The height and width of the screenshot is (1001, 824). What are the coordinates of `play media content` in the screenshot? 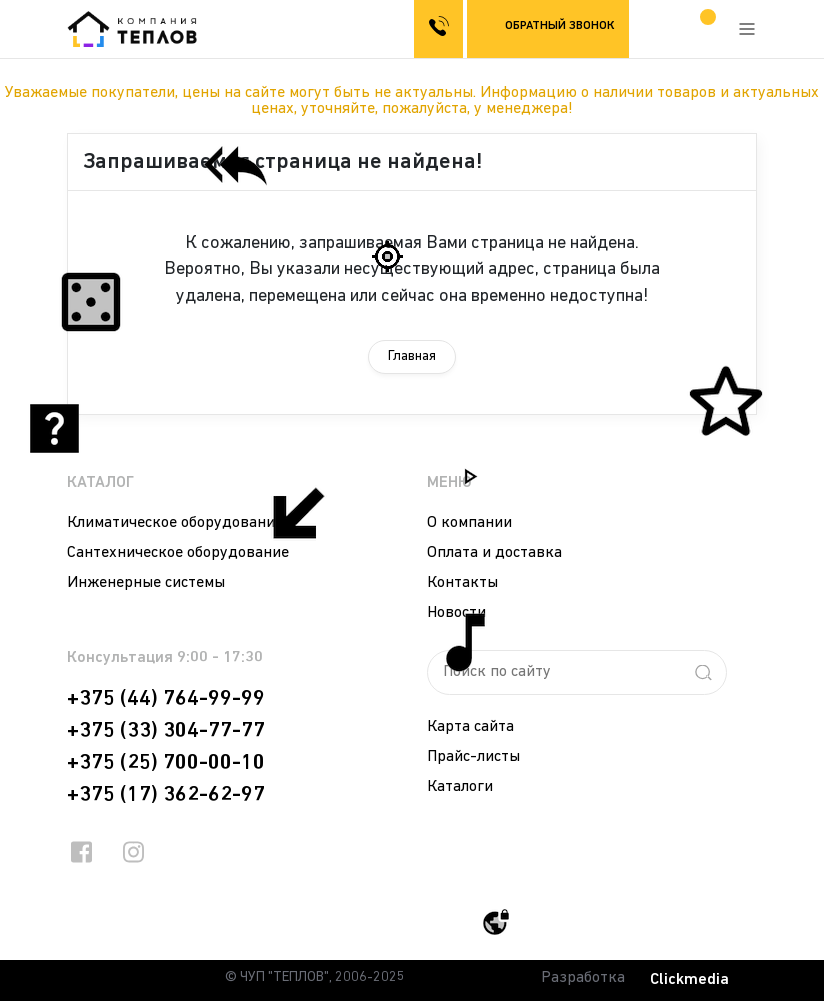 It's located at (469, 476).